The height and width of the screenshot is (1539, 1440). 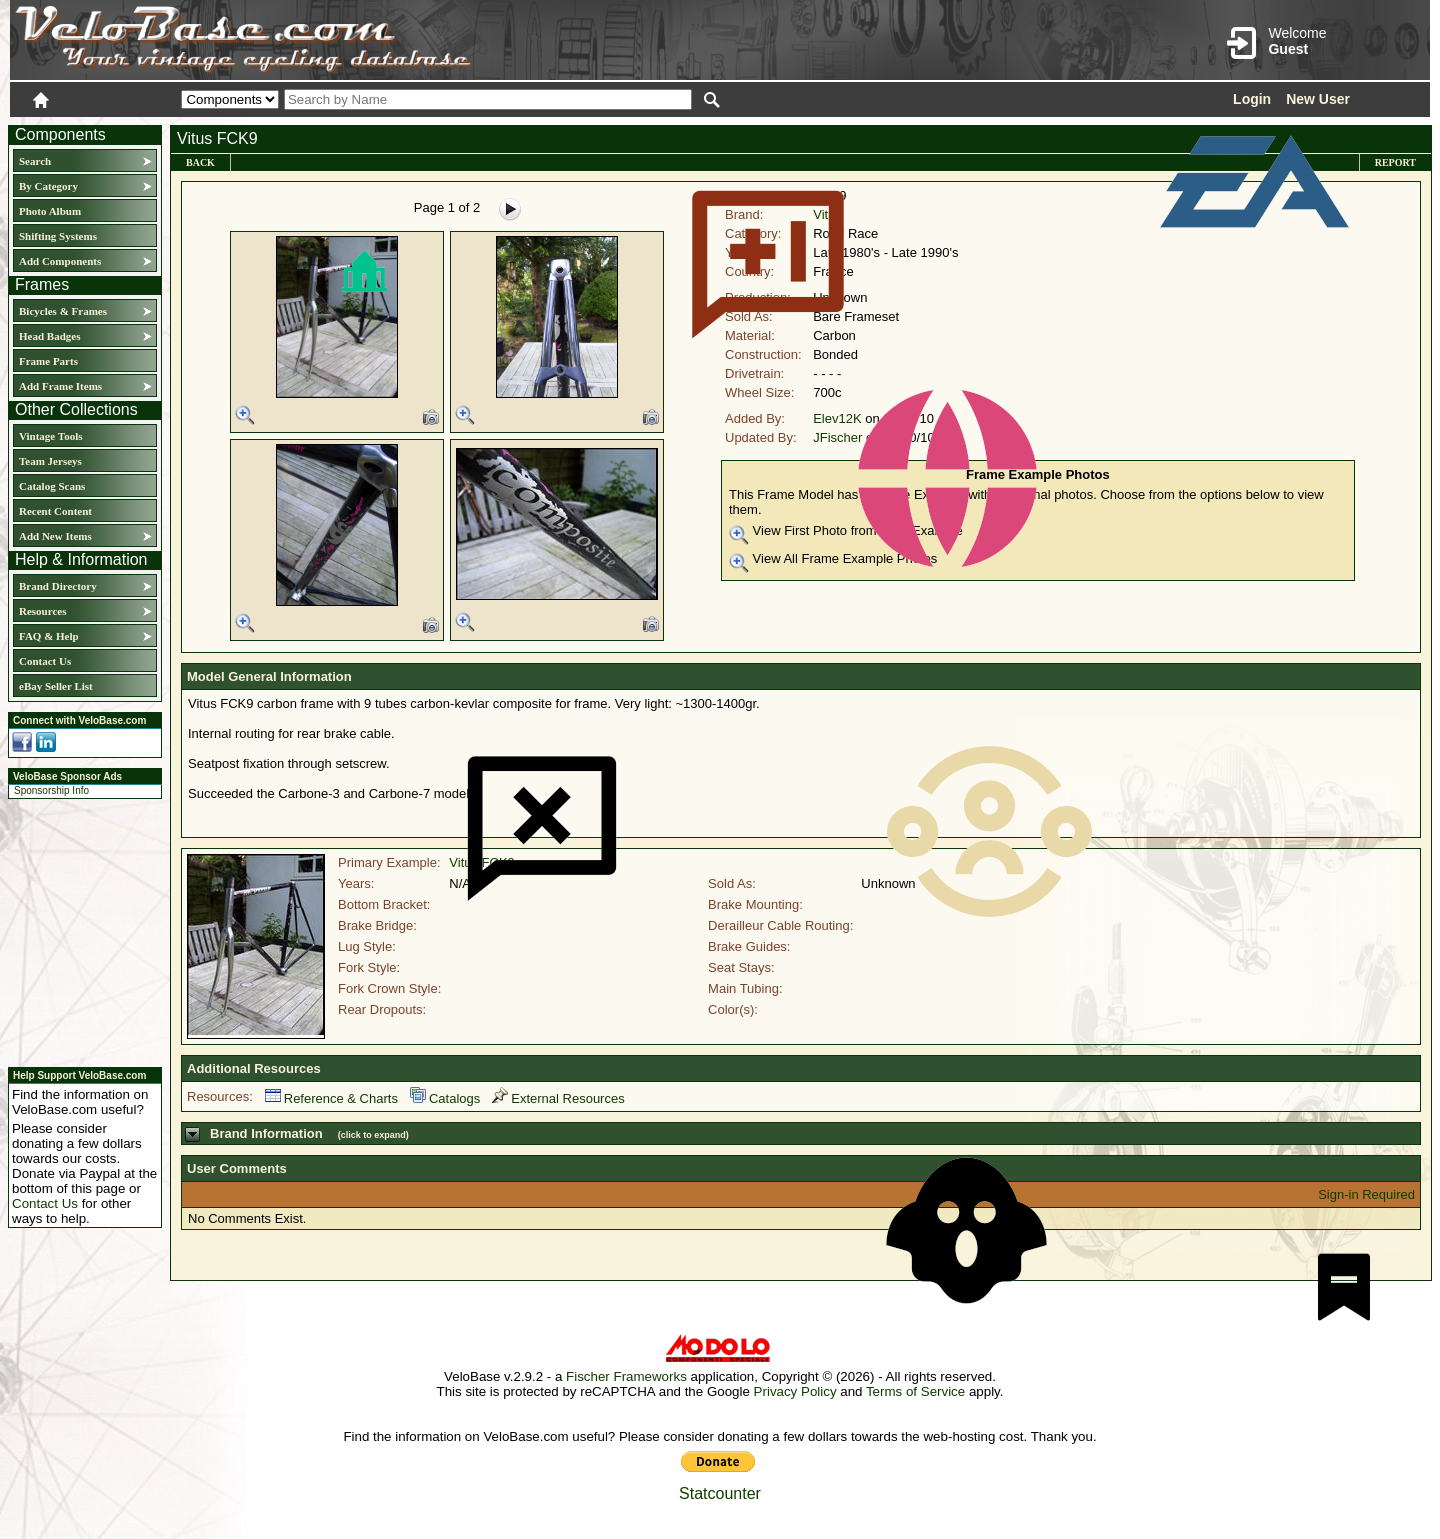 What do you see at coordinates (364, 273) in the screenshot?
I see `access education or school-related features` at bounding box center [364, 273].